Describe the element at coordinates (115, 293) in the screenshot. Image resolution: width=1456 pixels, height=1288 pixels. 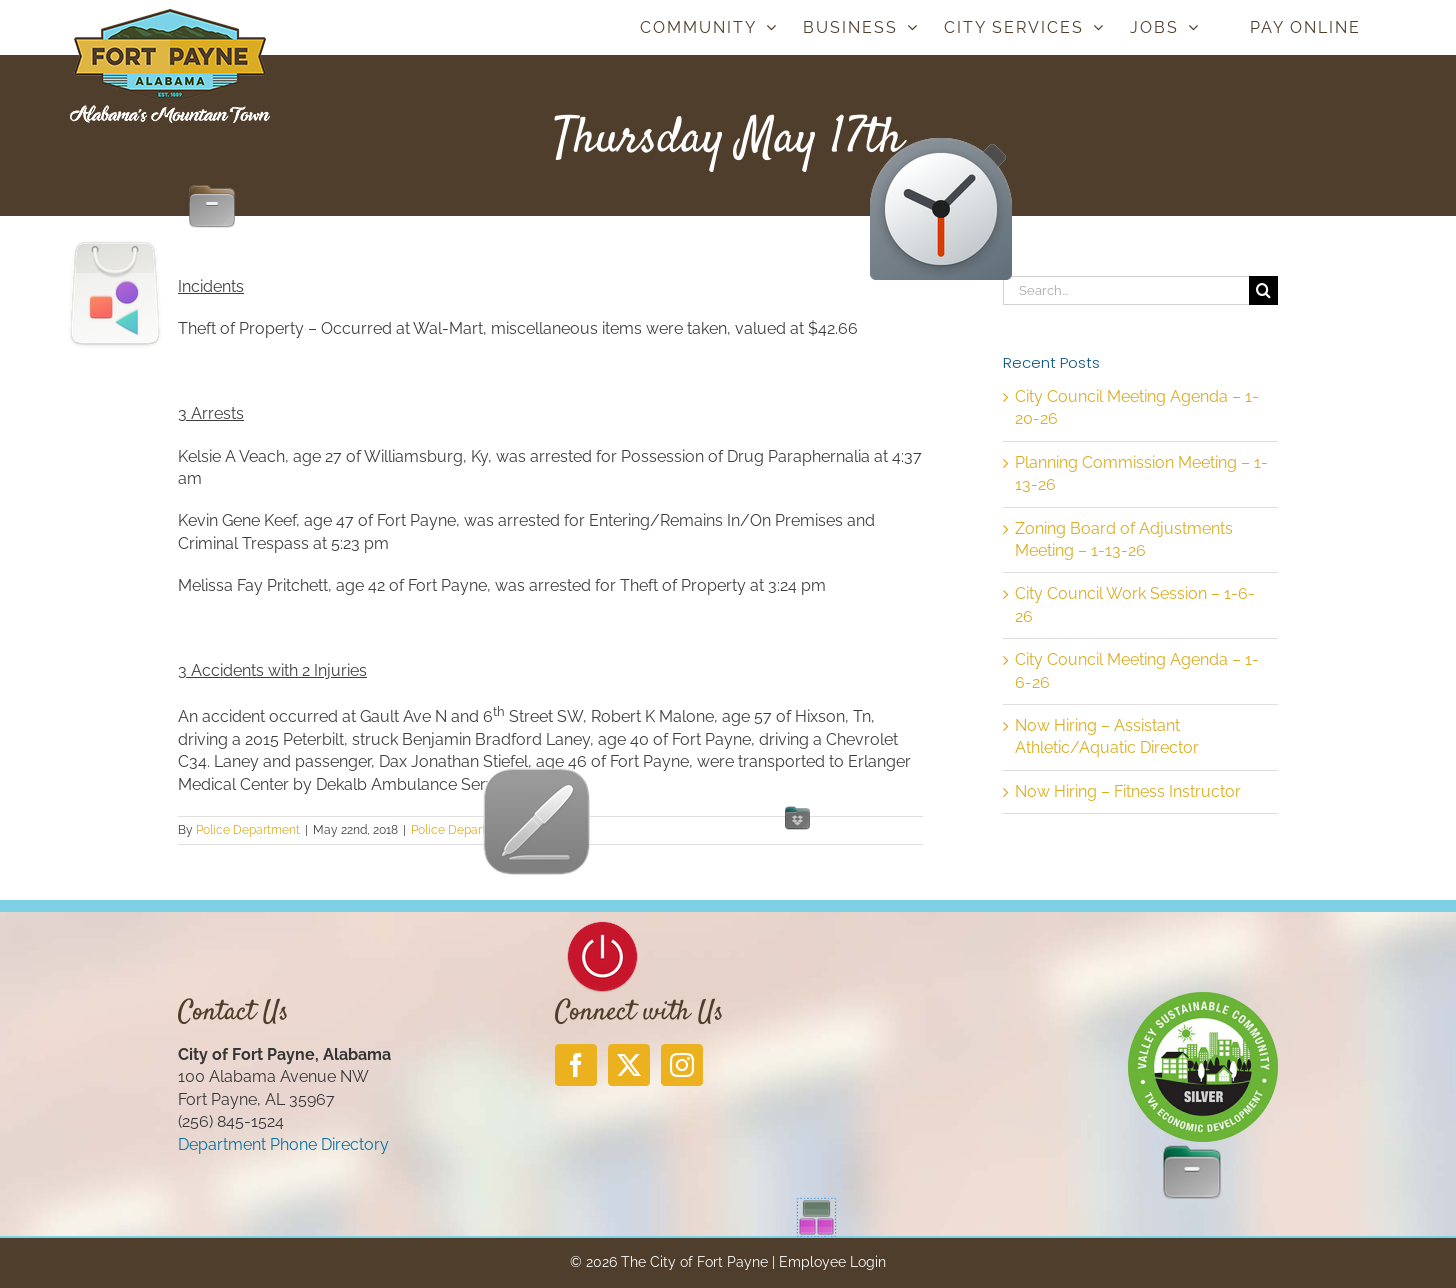
I see `open the software center to browse and install apps` at that location.